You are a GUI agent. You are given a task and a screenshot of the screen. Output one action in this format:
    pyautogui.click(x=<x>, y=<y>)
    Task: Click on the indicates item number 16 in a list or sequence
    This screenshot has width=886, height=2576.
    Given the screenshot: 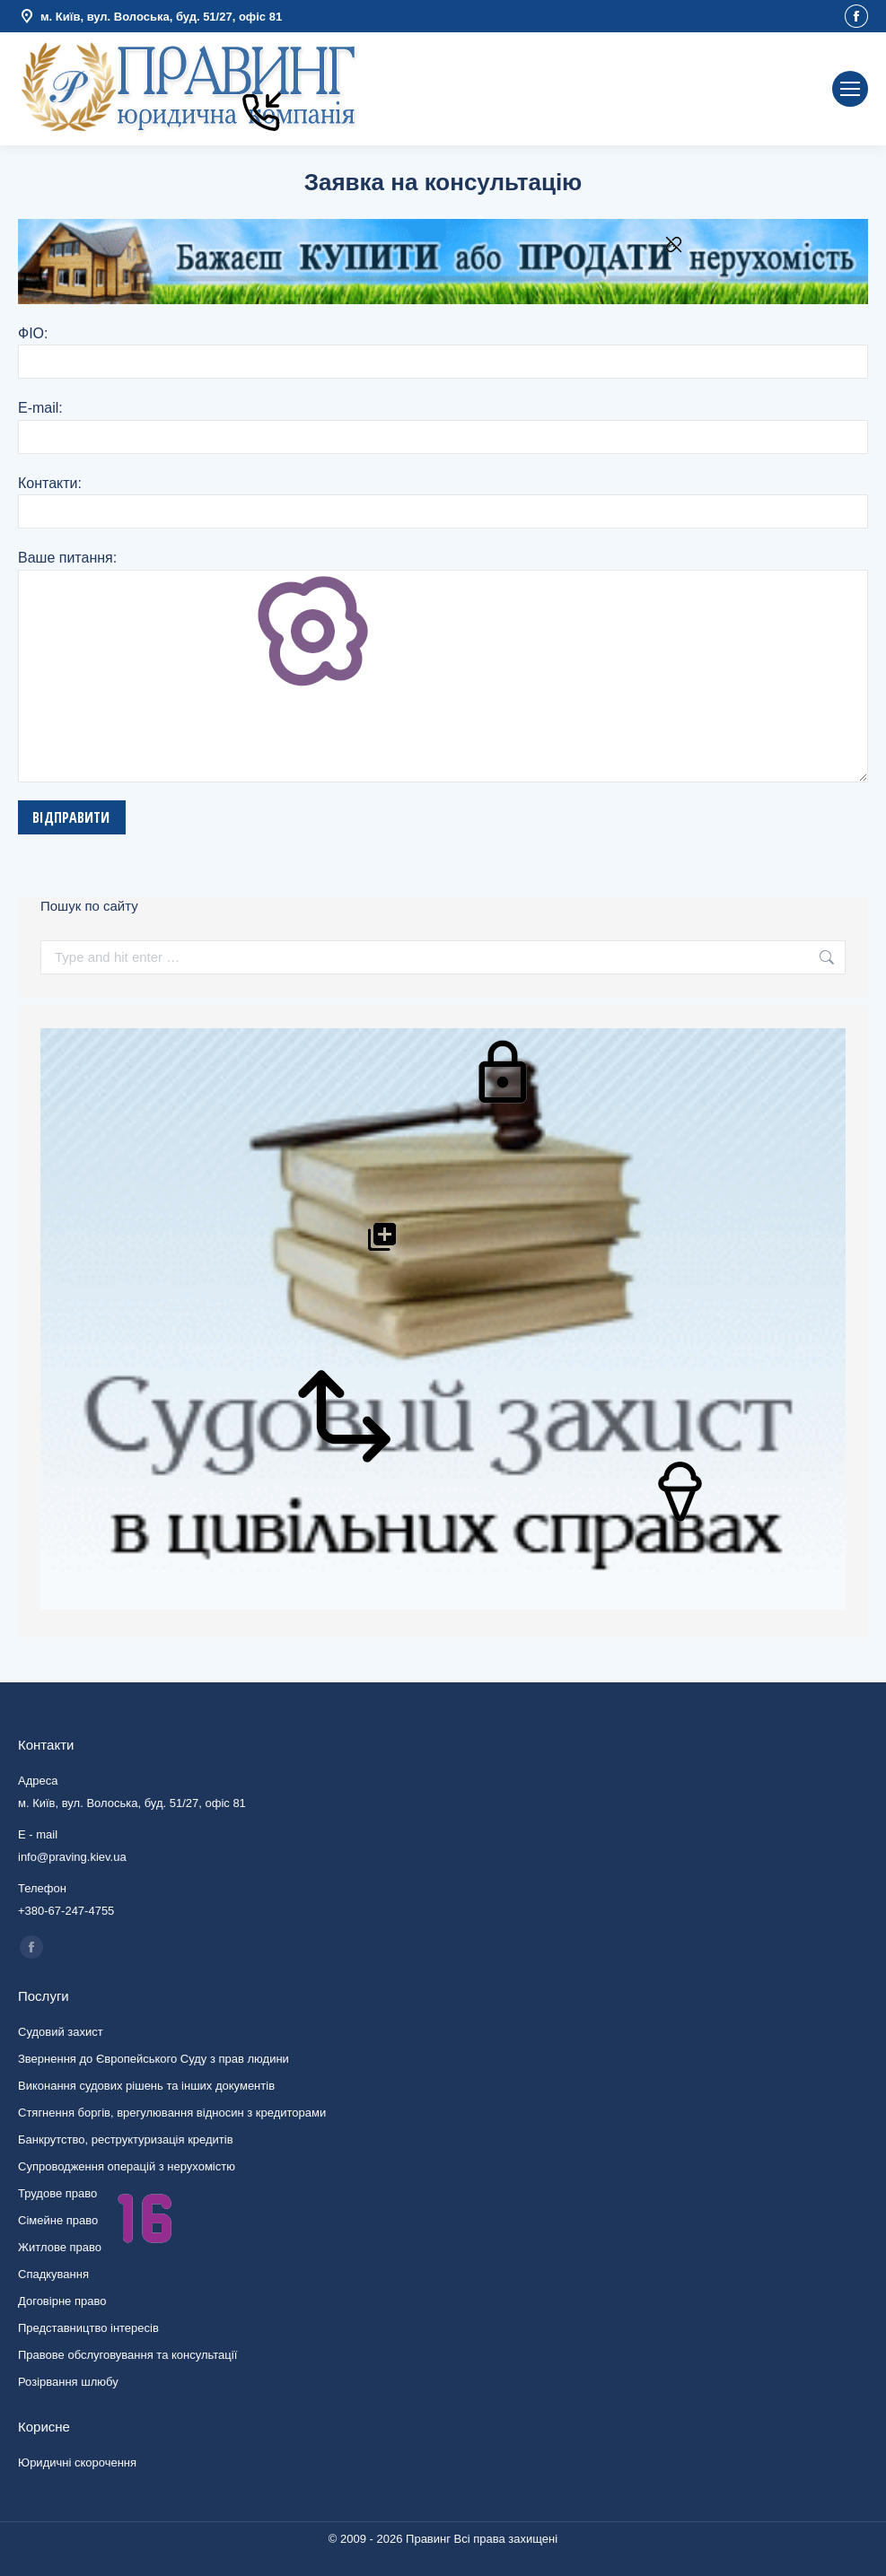 What is the action you would take?
    pyautogui.click(x=142, y=2218)
    